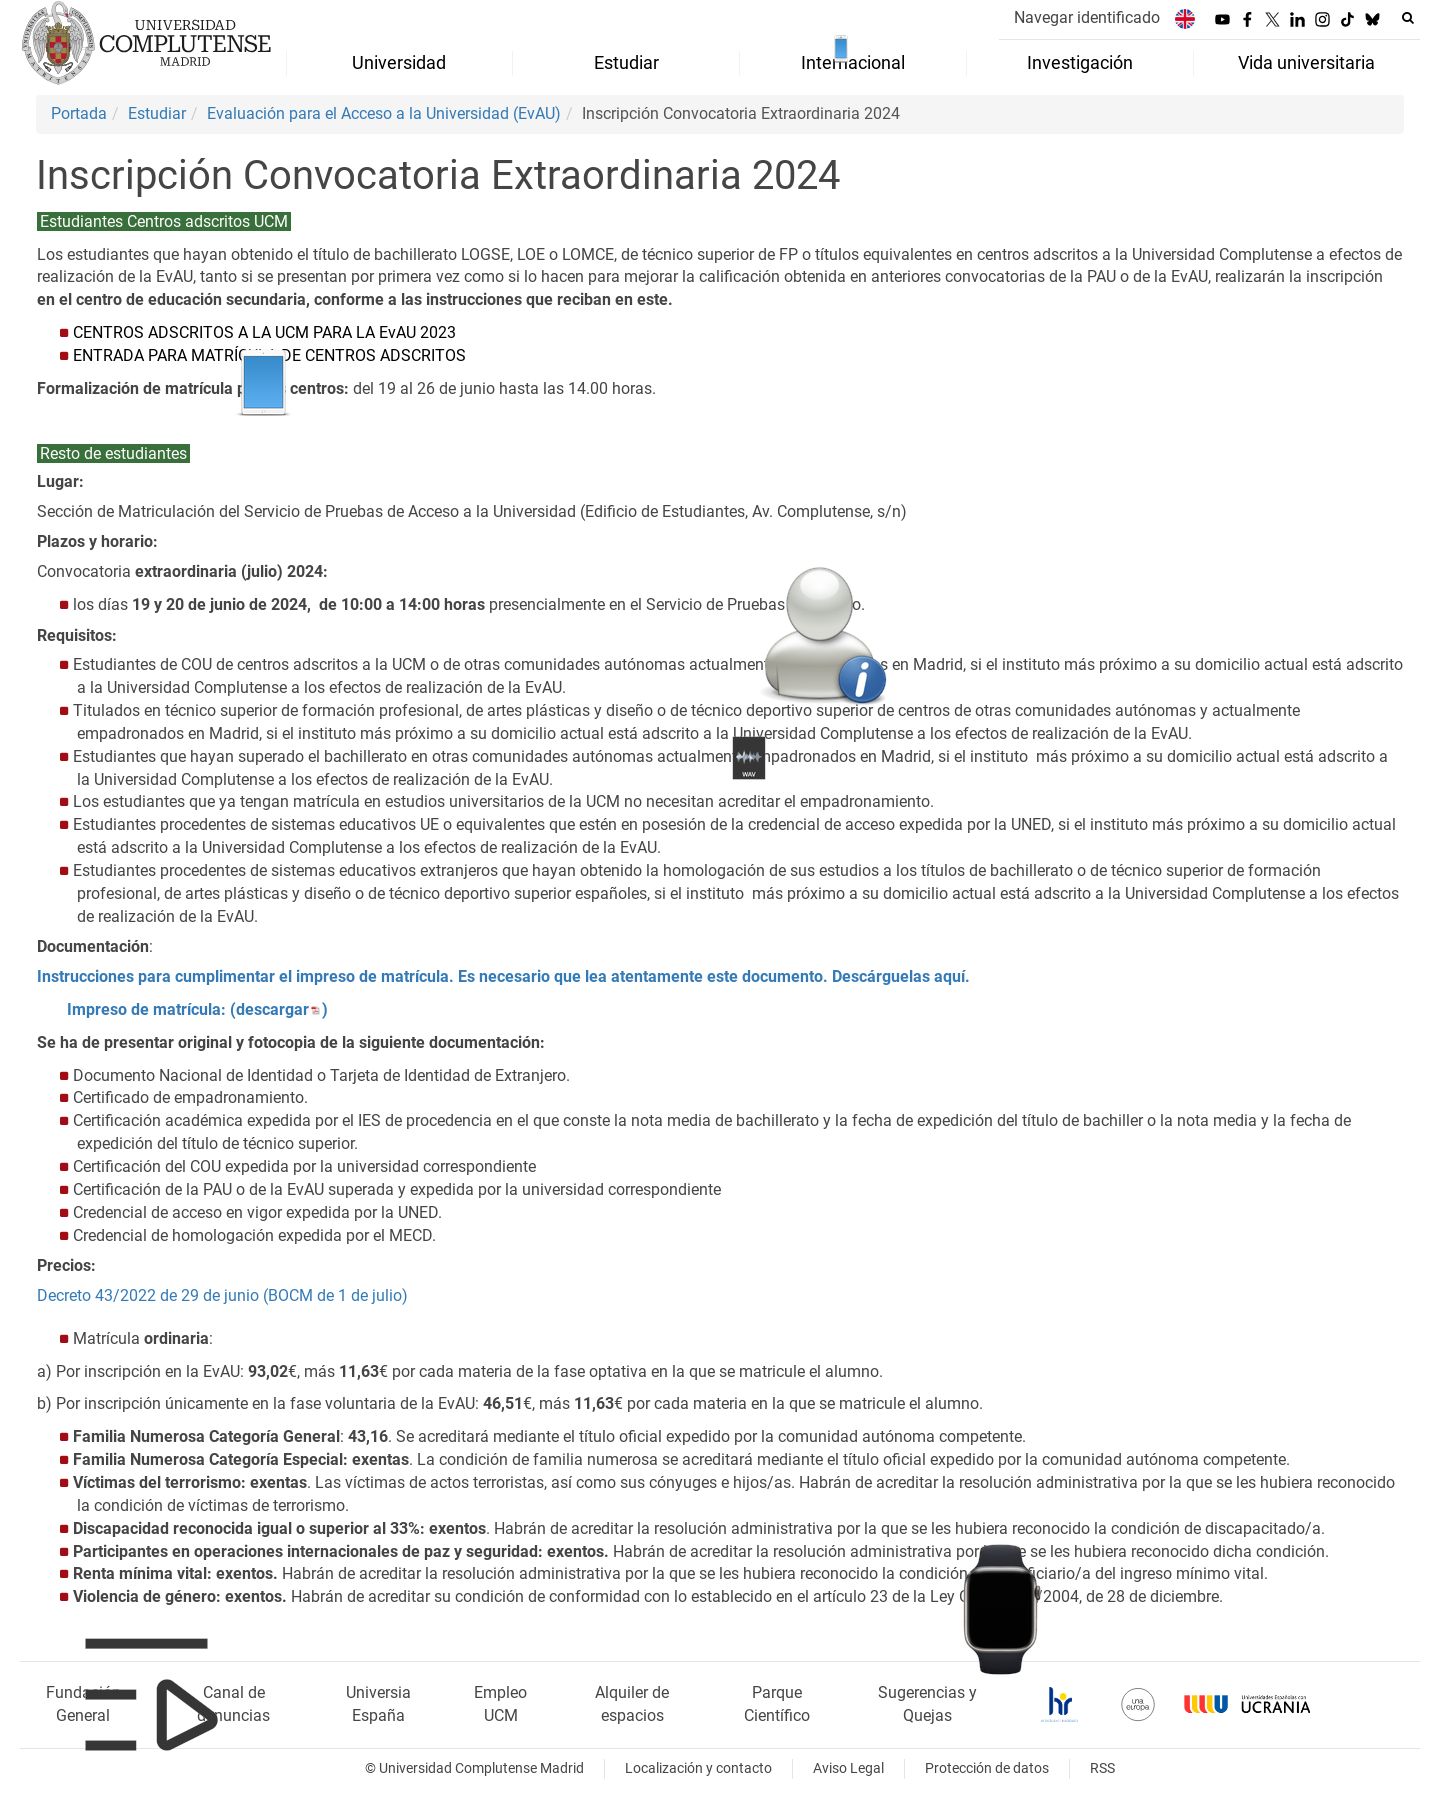 The image size is (1439, 1805). Describe the element at coordinates (749, 759) in the screenshot. I see `a WAV audio file in GarageBand or Logic Pro` at that location.